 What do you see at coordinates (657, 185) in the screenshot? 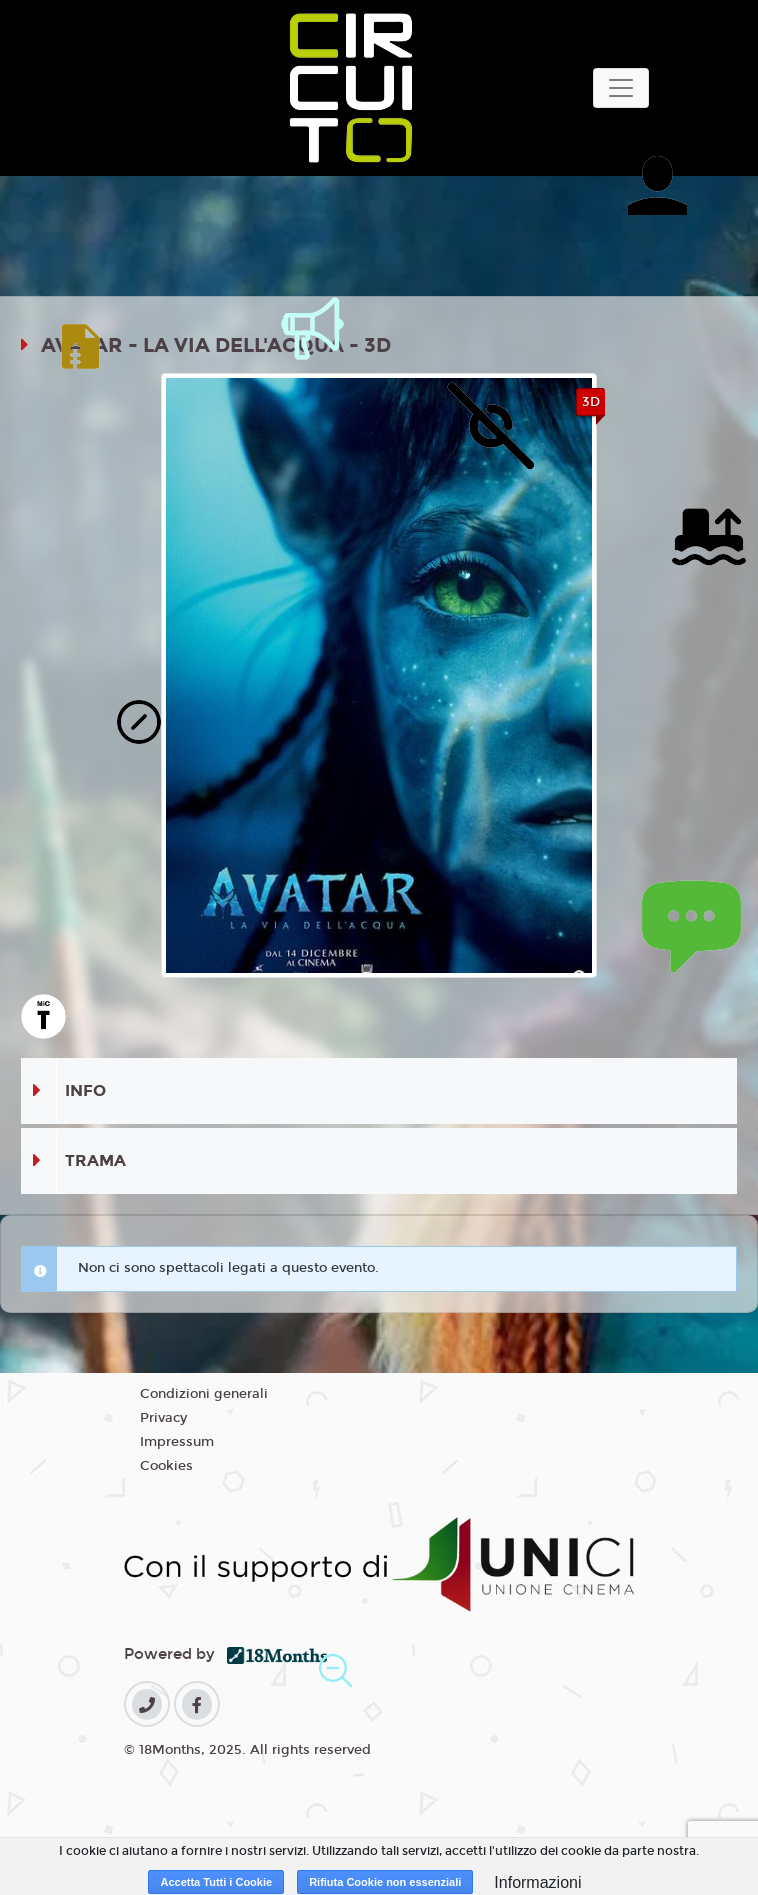
I see `view your profile` at bounding box center [657, 185].